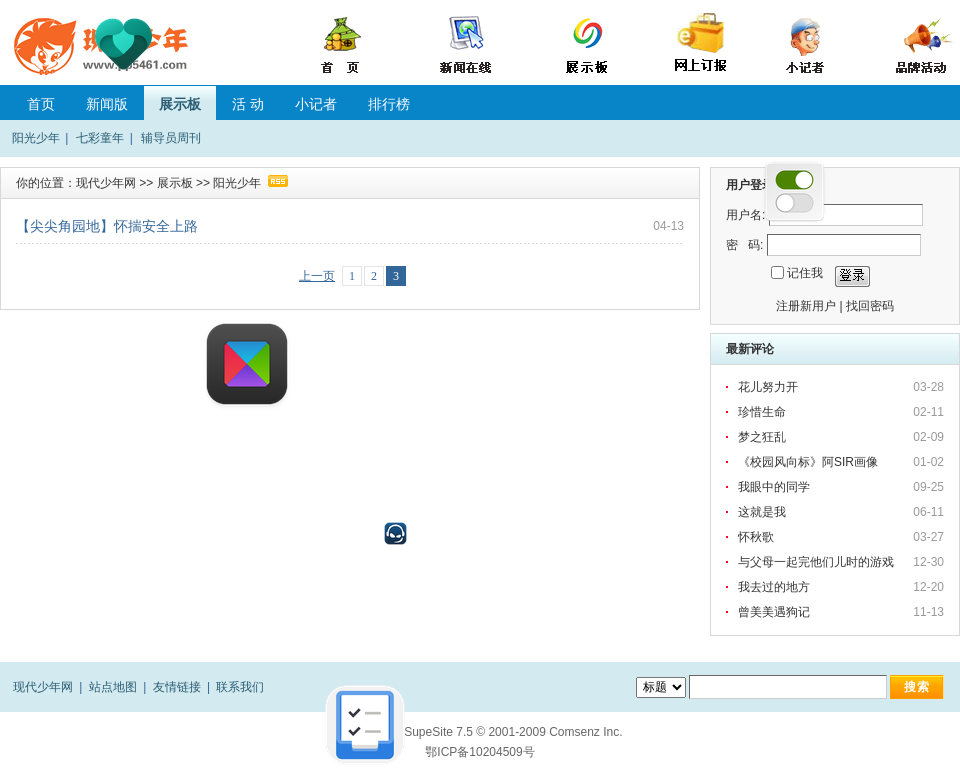 The image size is (960, 768). What do you see at coordinates (123, 43) in the screenshot?
I see `open the microsoft family safety app` at bounding box center [123, 43].